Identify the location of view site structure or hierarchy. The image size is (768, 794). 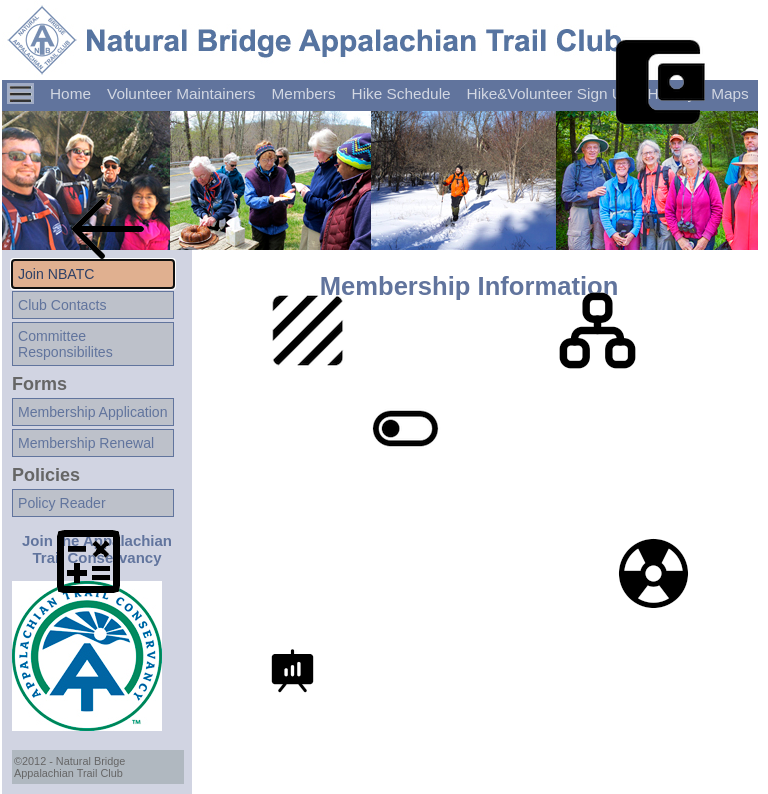
(597, 330).